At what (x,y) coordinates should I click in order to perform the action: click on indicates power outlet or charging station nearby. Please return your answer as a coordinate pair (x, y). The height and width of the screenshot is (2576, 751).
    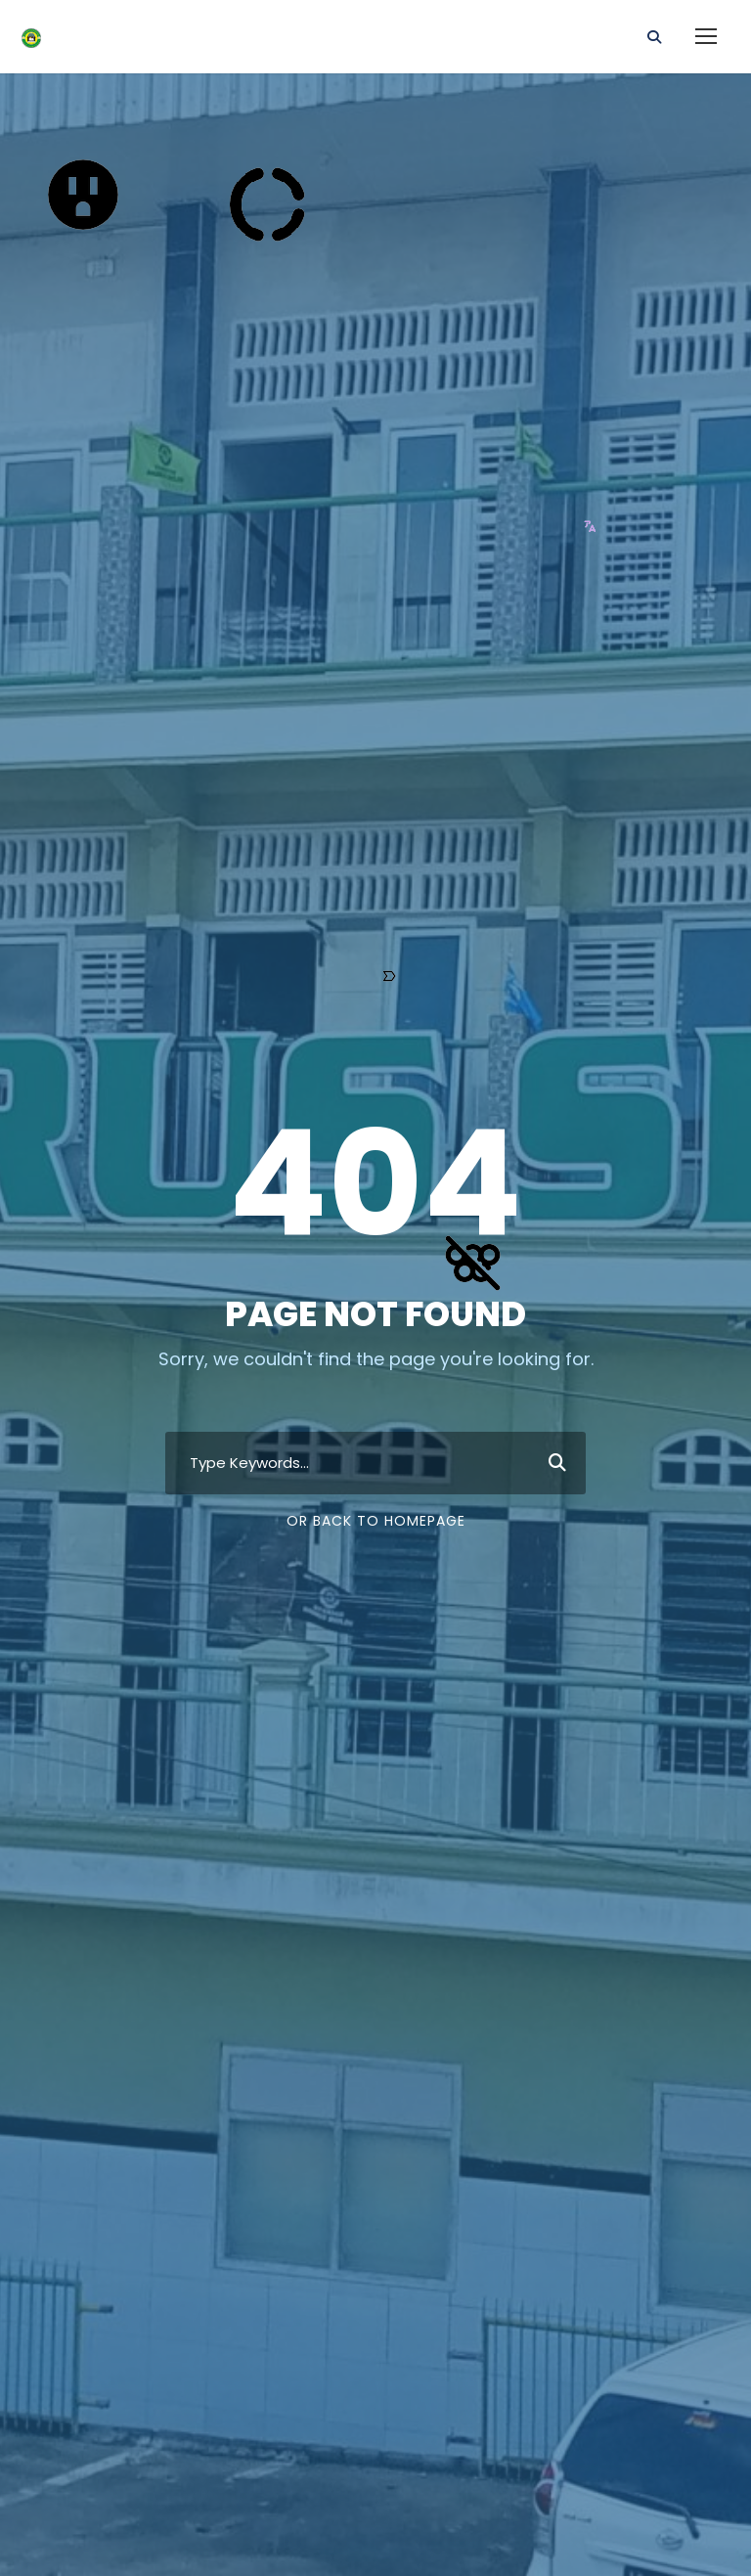
    Looking at the image, I should click on (83, 195).